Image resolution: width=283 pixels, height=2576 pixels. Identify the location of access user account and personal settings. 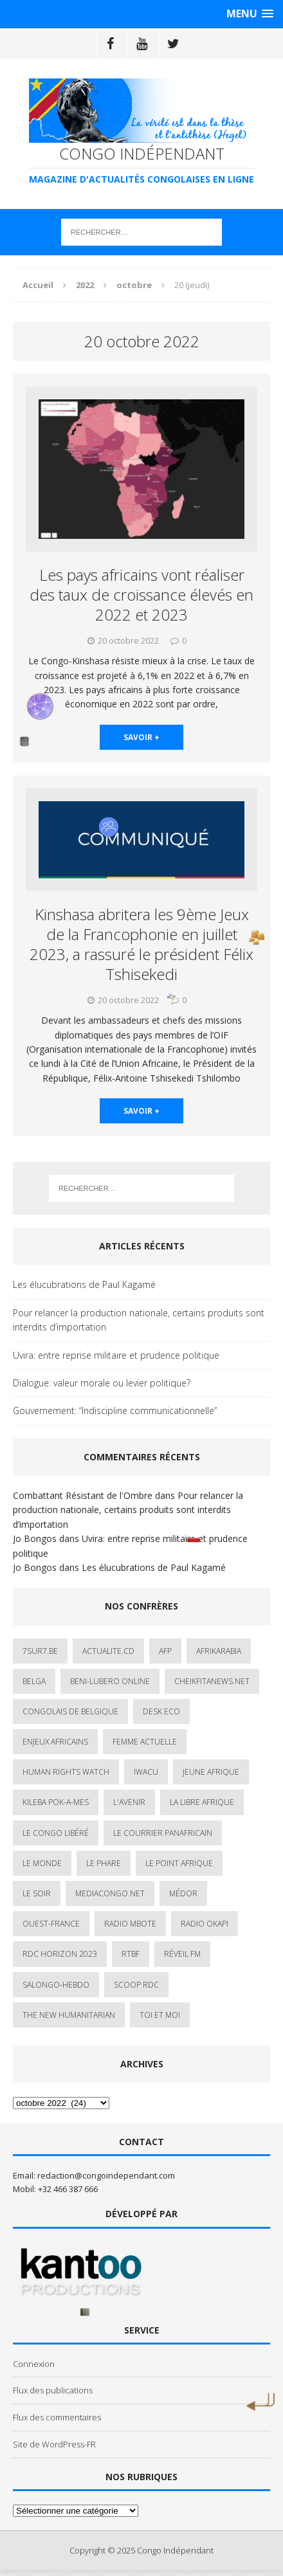
(109, 827).